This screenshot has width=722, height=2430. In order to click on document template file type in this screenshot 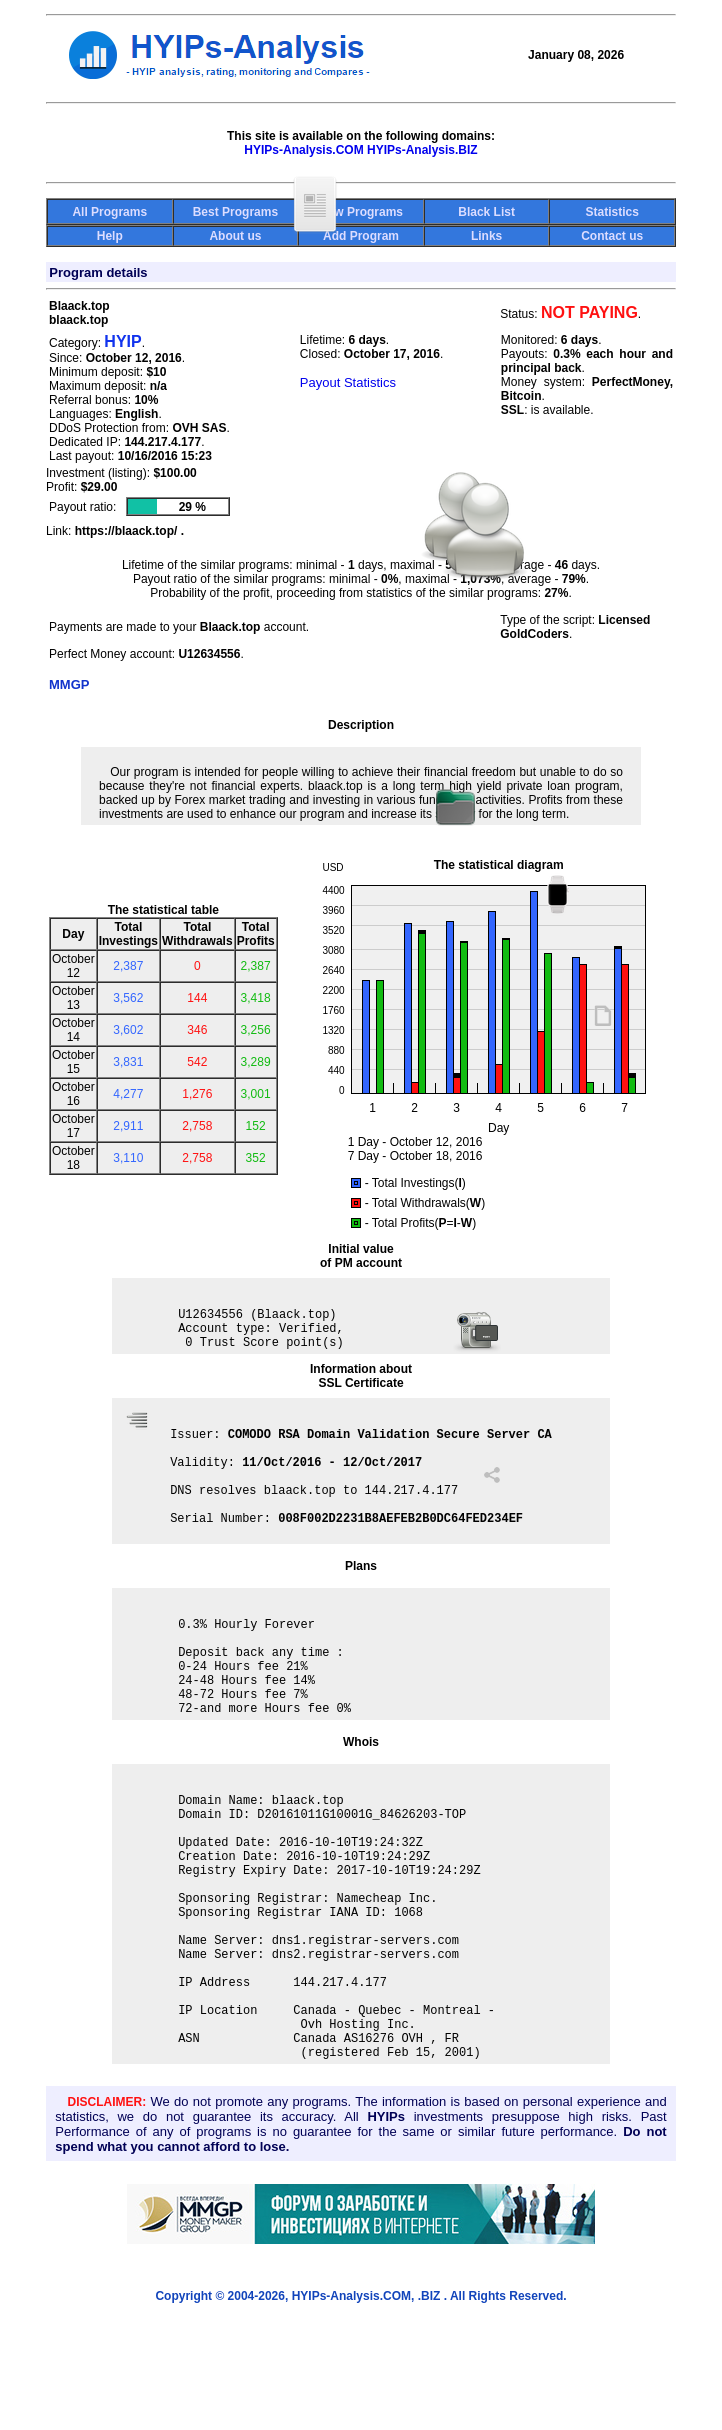, I will do `click(315, 205)`.